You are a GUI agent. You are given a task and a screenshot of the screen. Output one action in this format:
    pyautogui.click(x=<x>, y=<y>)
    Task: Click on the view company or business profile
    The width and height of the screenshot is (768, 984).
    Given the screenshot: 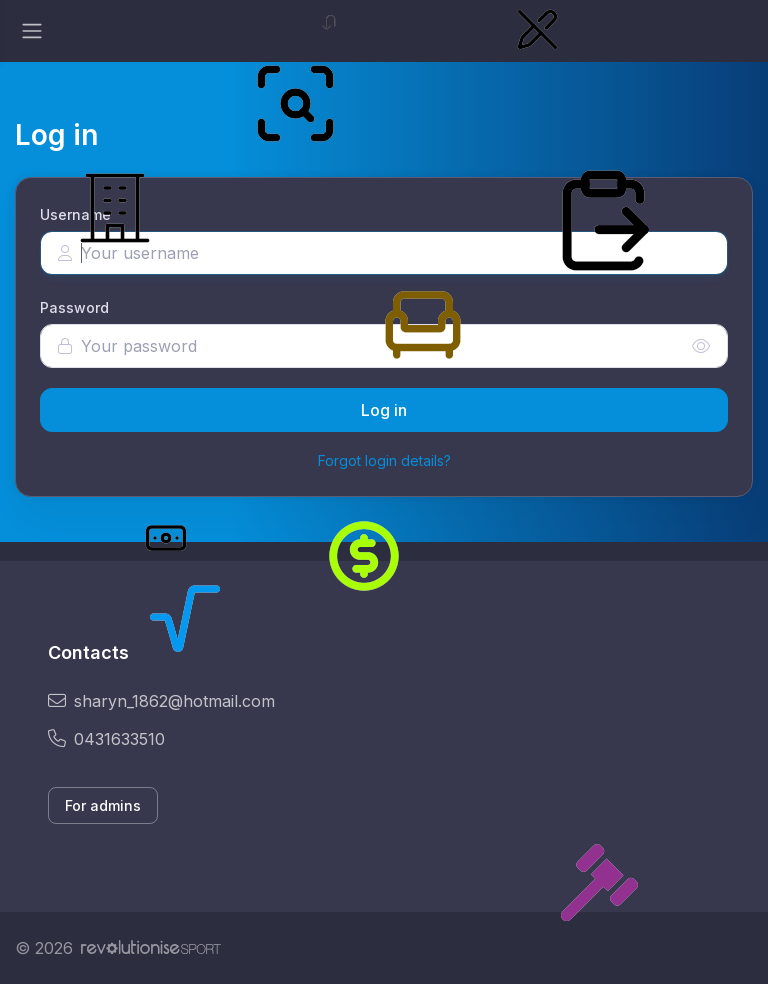 What is the action you would take?
    pyautogui.click(x=115, y=208)
    